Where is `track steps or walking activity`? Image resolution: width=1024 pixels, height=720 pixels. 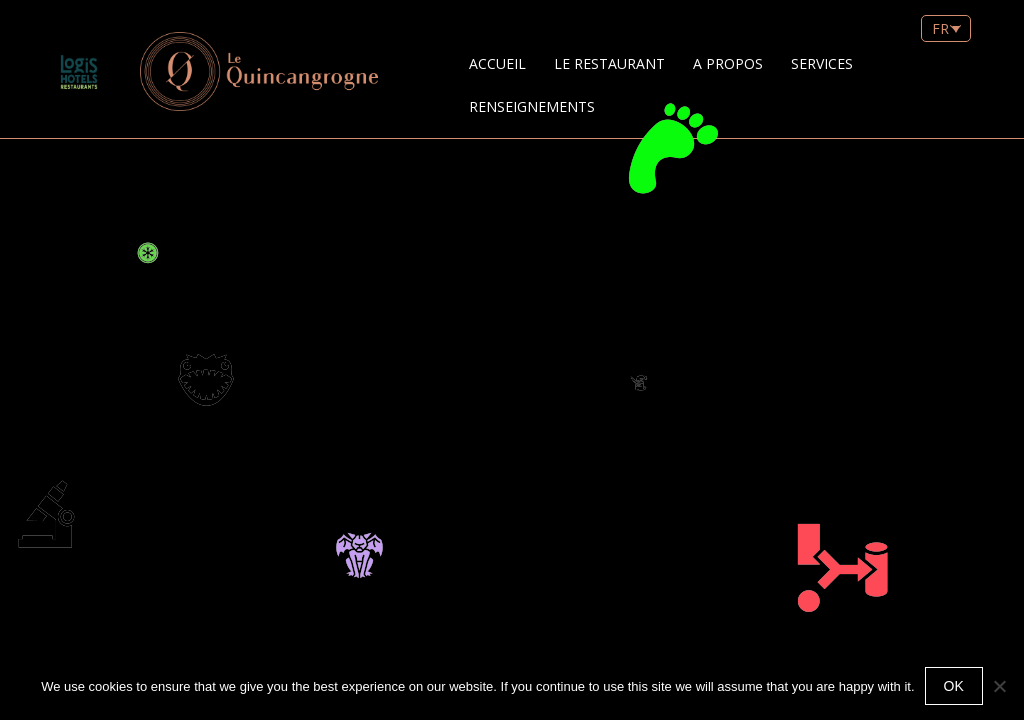 track steps or walking activity is located at coordinates (672, 148).